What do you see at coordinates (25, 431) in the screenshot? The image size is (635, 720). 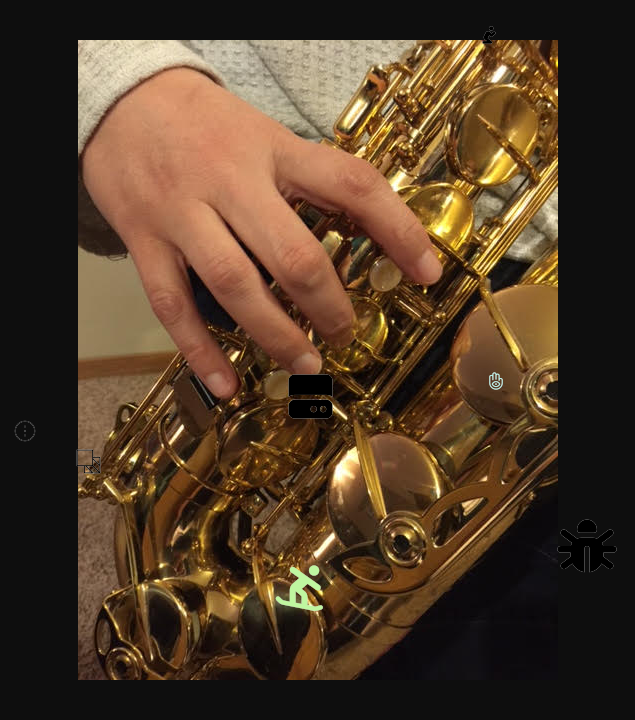 I see `access more options or actions` at bounding box center [25, 431].